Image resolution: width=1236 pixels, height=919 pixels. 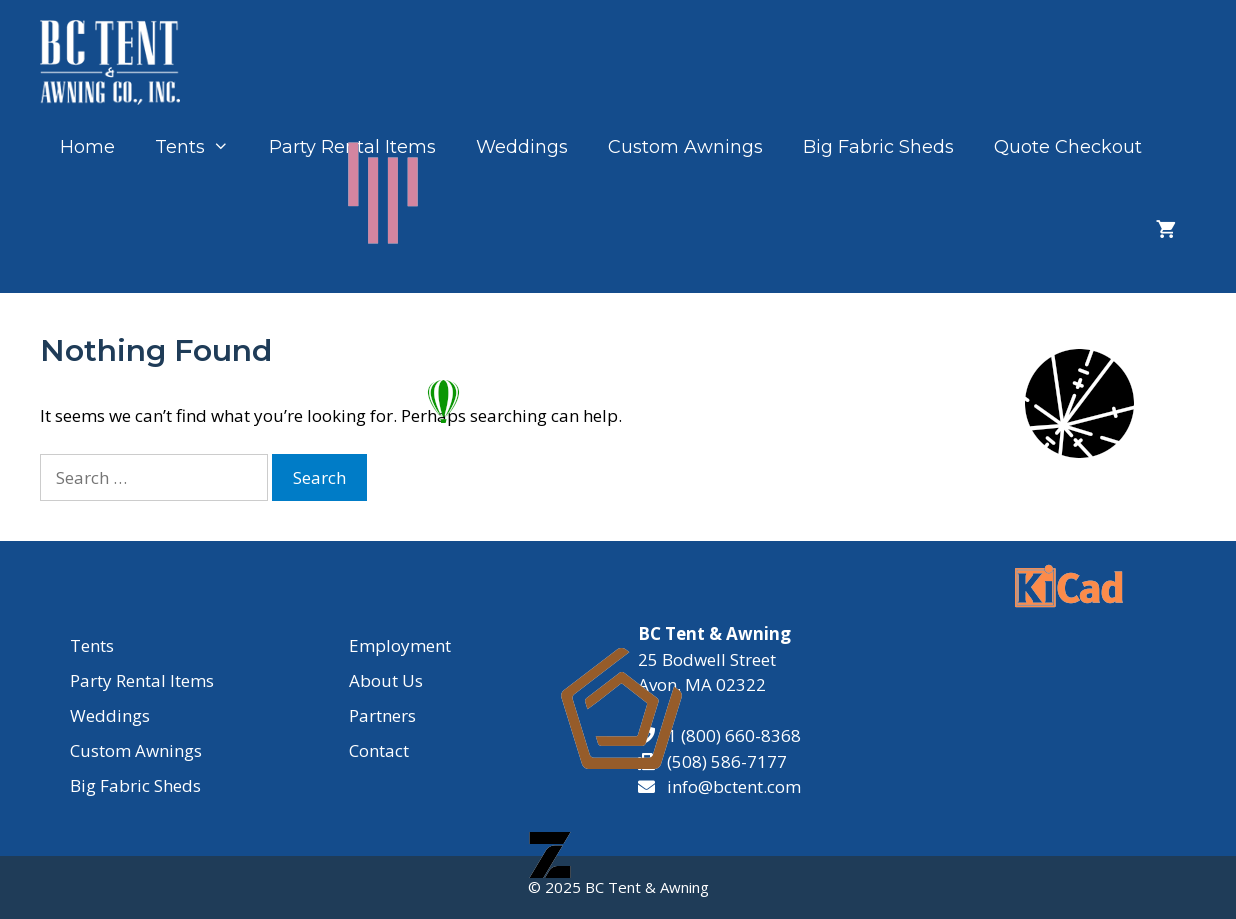 What do you see at coordinates (443, 401) in the screenshot?
I see `open CorelDRAW application` at bounding box center [443, 401].